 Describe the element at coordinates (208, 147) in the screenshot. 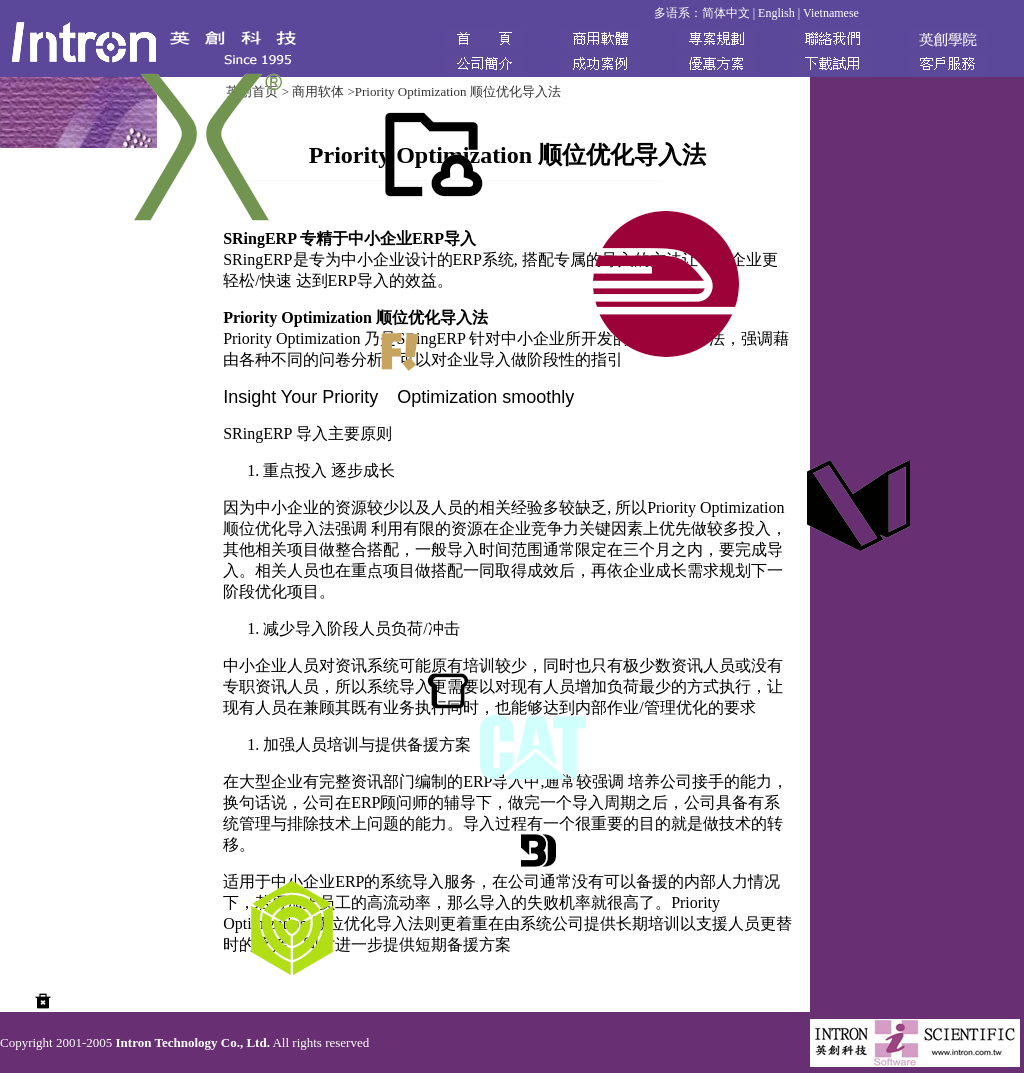

I see `chemex brand logo` at that location.